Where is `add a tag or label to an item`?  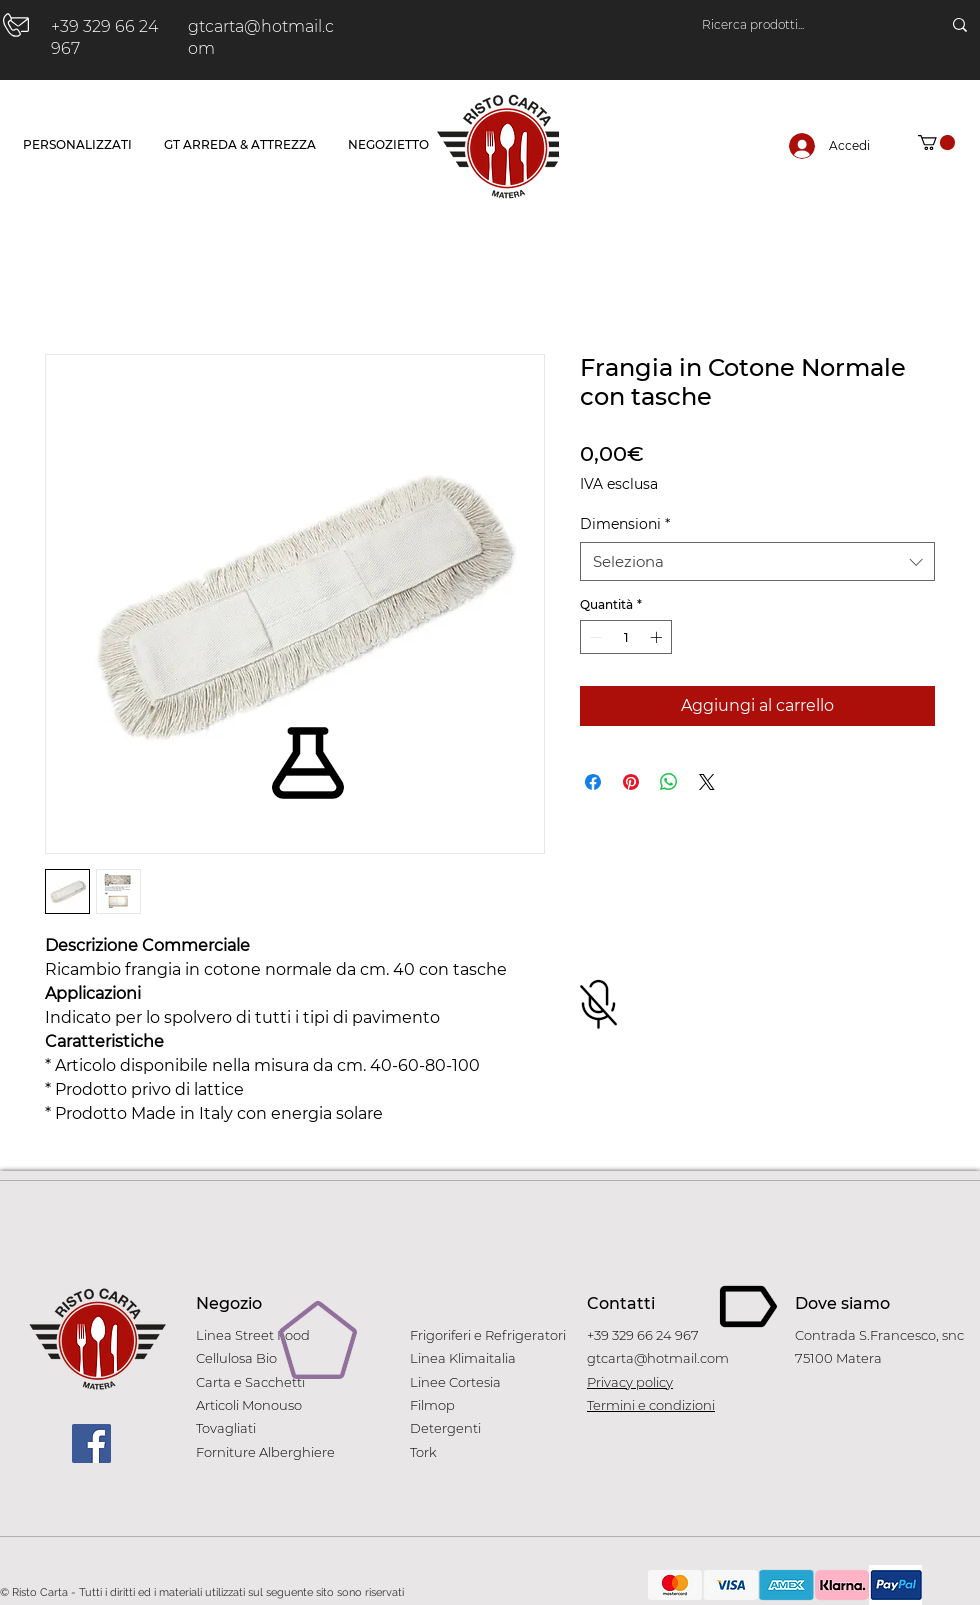
add a tag or label to an item is located at coordinates (746, 1306).